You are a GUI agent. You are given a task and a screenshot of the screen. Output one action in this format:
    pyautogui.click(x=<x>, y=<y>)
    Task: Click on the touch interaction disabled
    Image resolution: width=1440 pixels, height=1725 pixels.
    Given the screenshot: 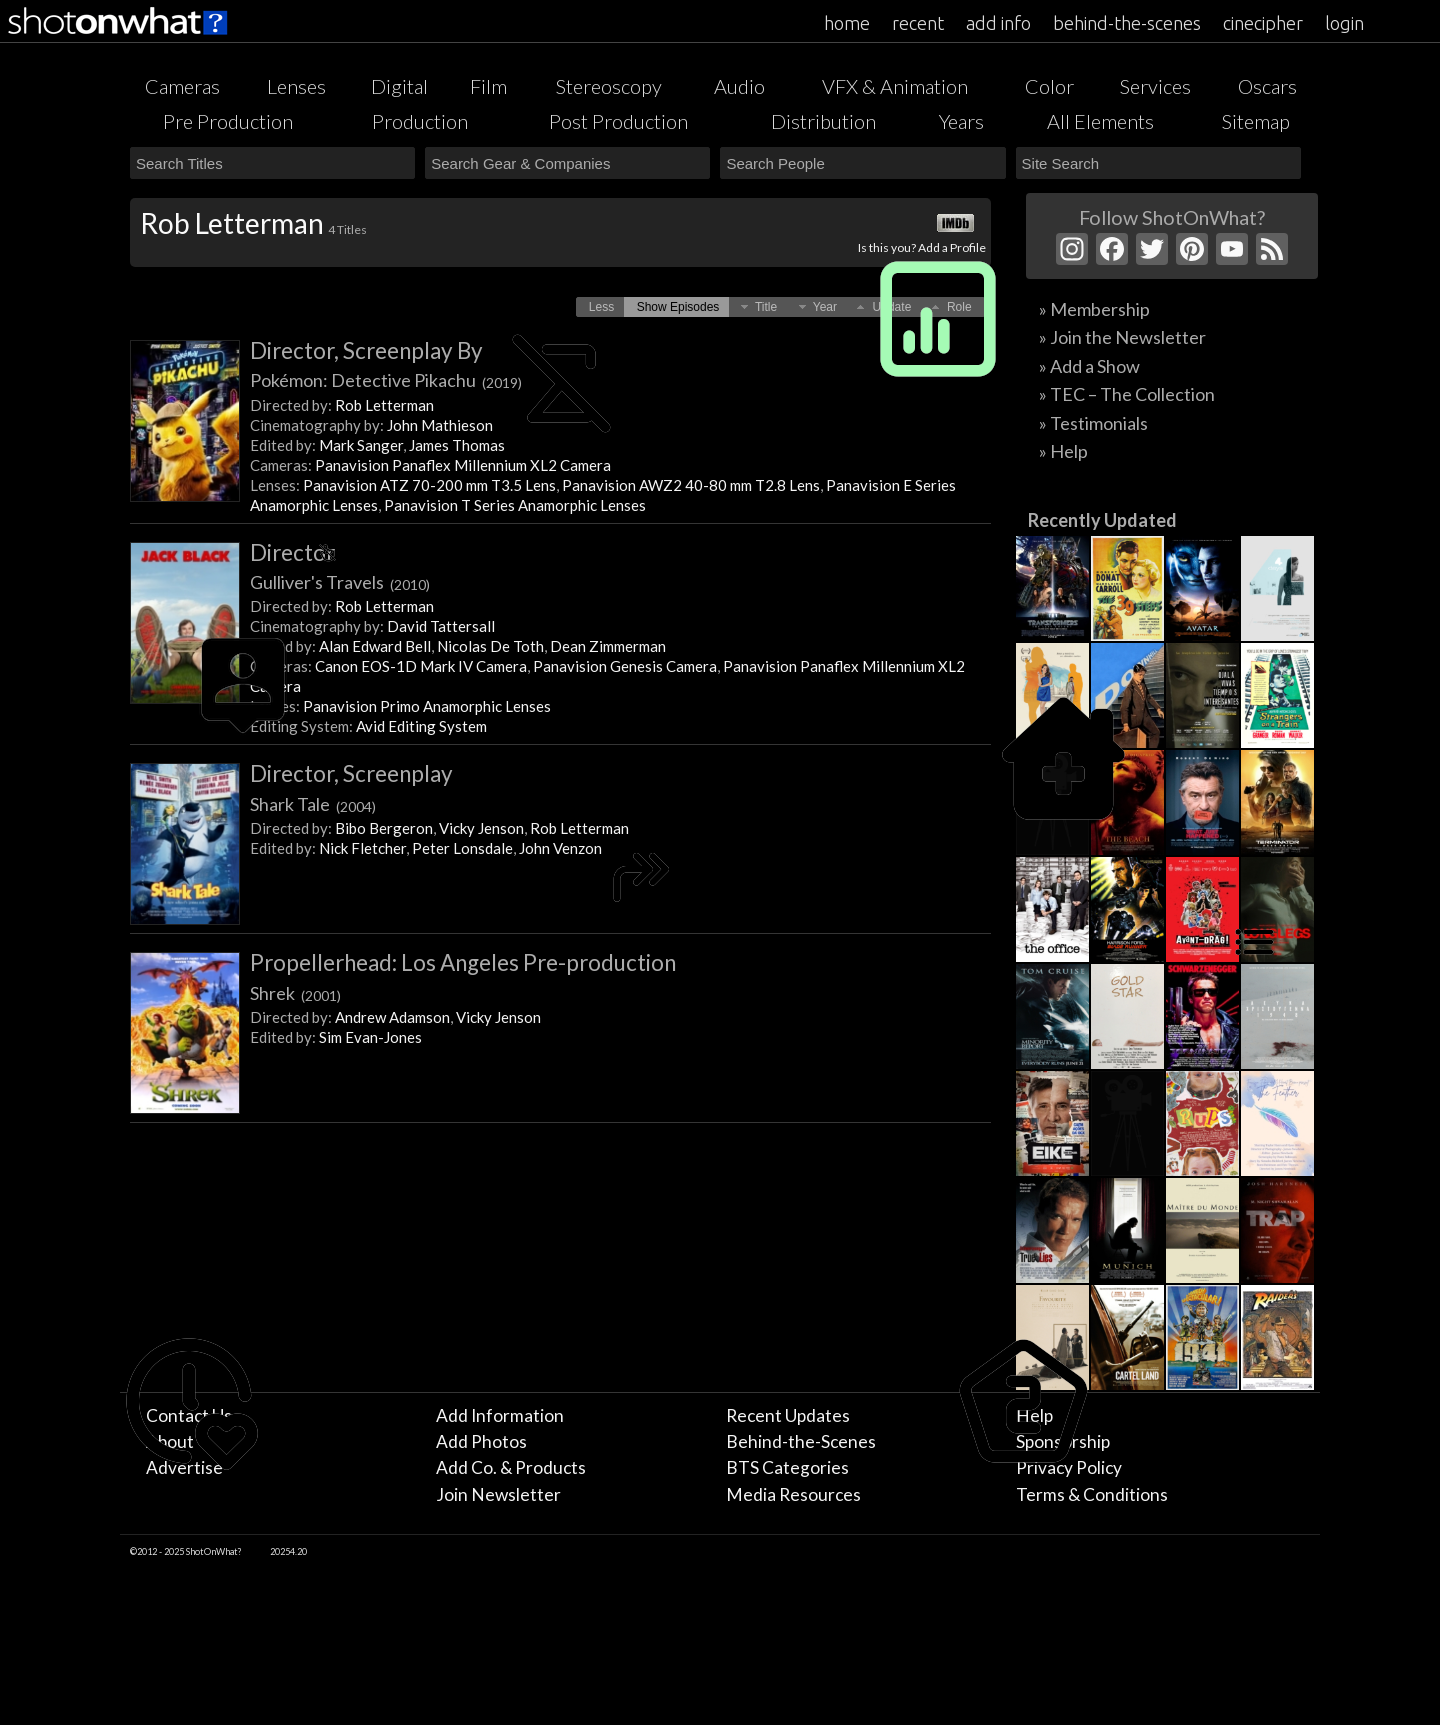 What is the action you would take?
    pyautogui.click(x=327, y=552)
    